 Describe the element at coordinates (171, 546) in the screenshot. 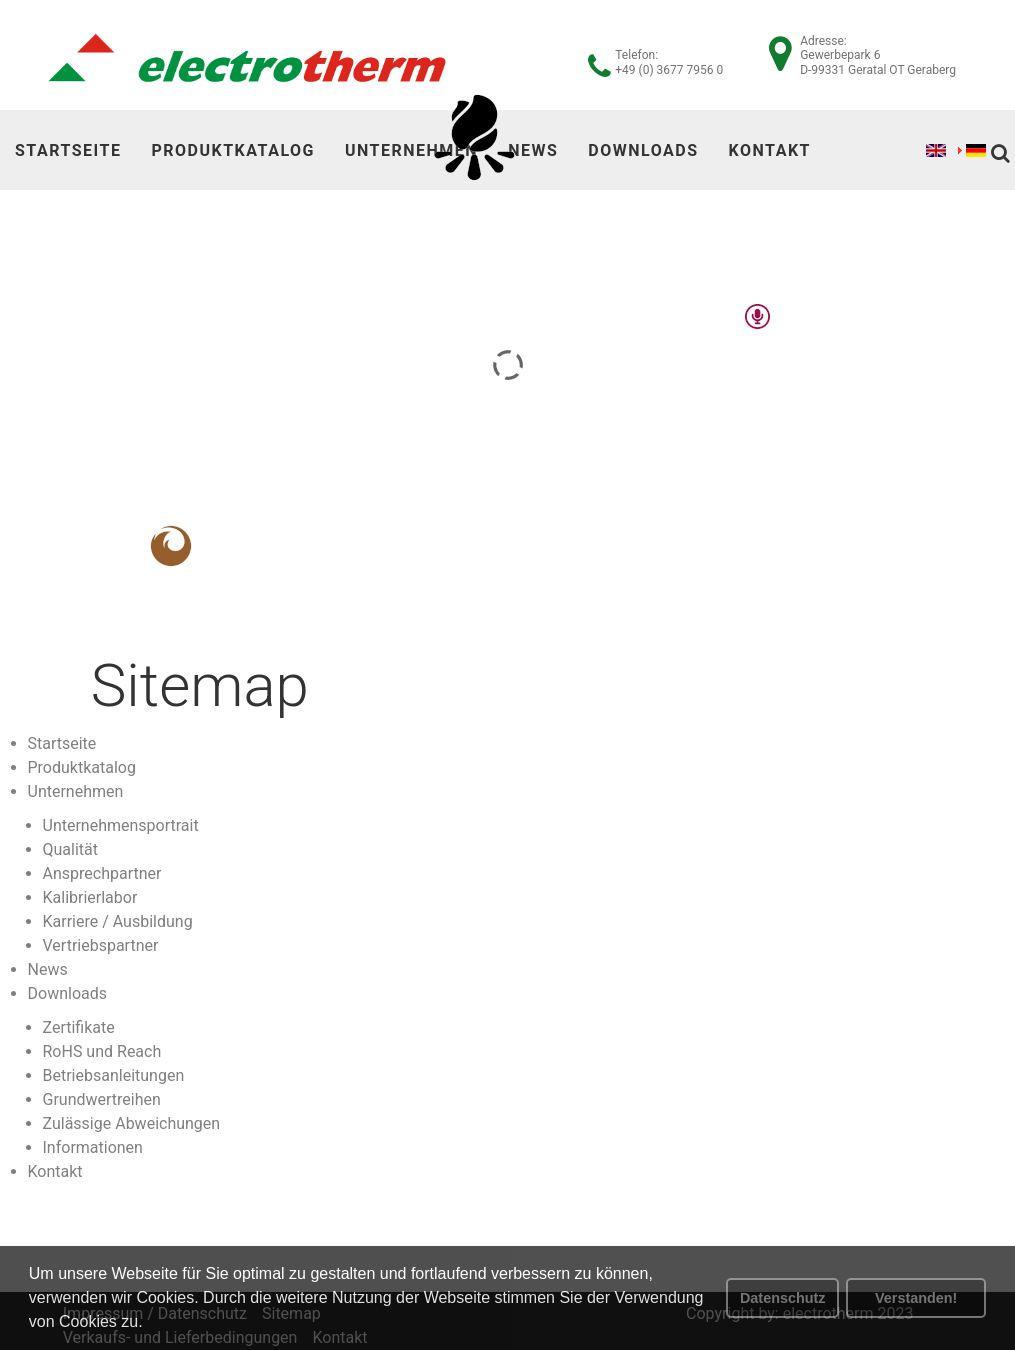

I see `open Firefox browser` at that location.